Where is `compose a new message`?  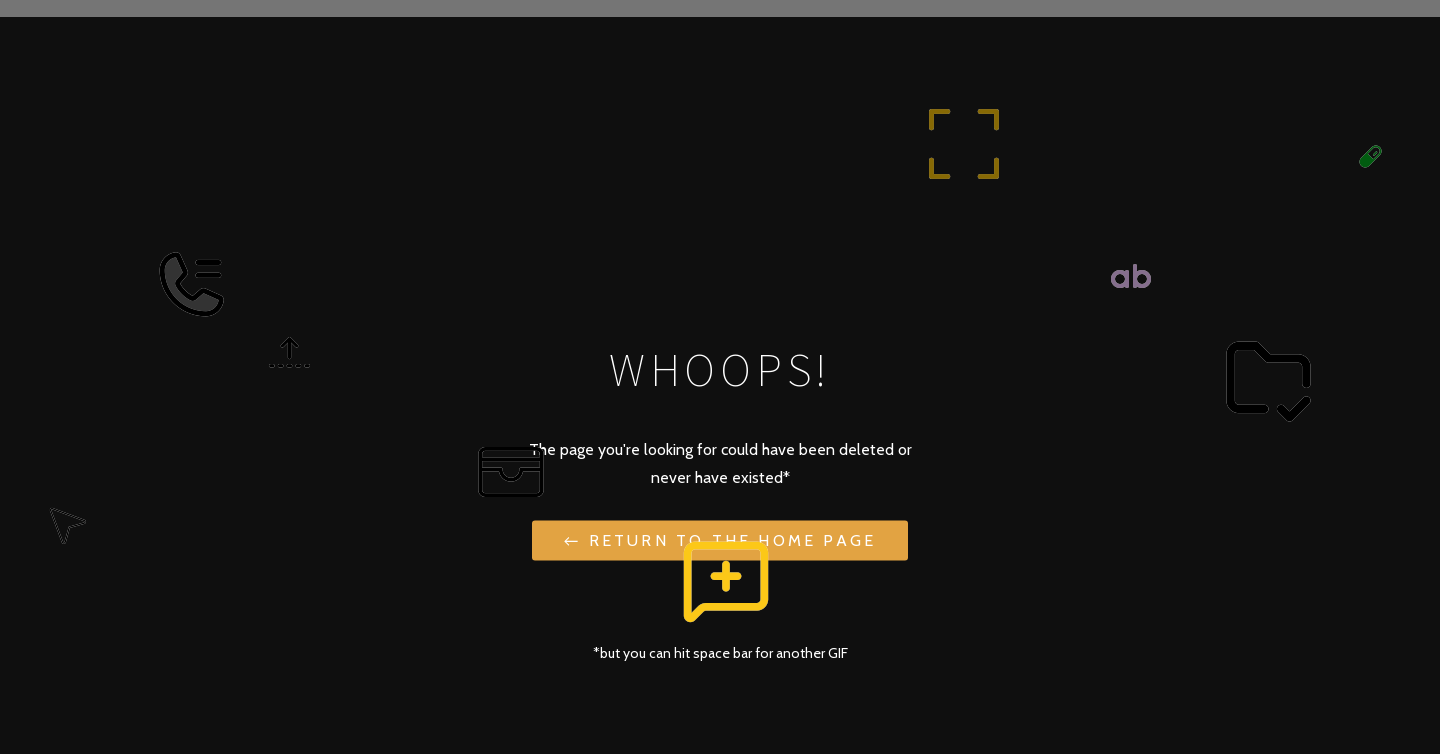 compose a new message is located at coordinates (726, 580).